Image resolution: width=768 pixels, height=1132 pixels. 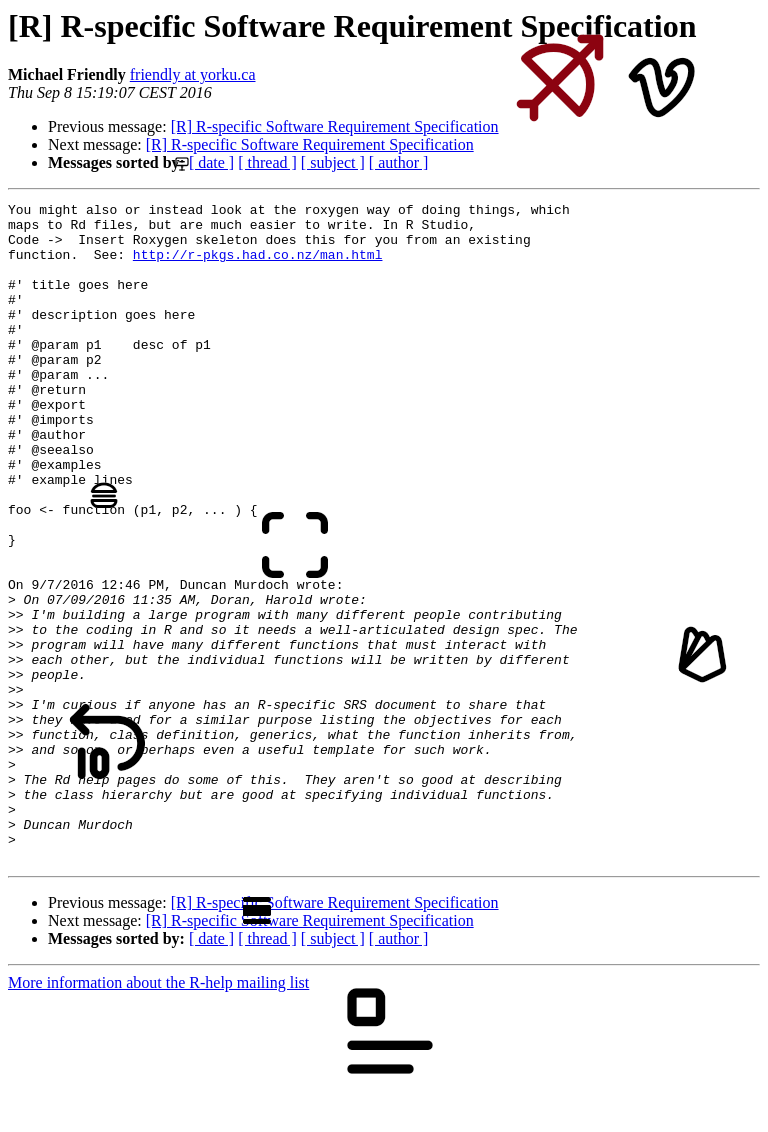 I want to click on access firebase console or services, so click(x=702, y=654).